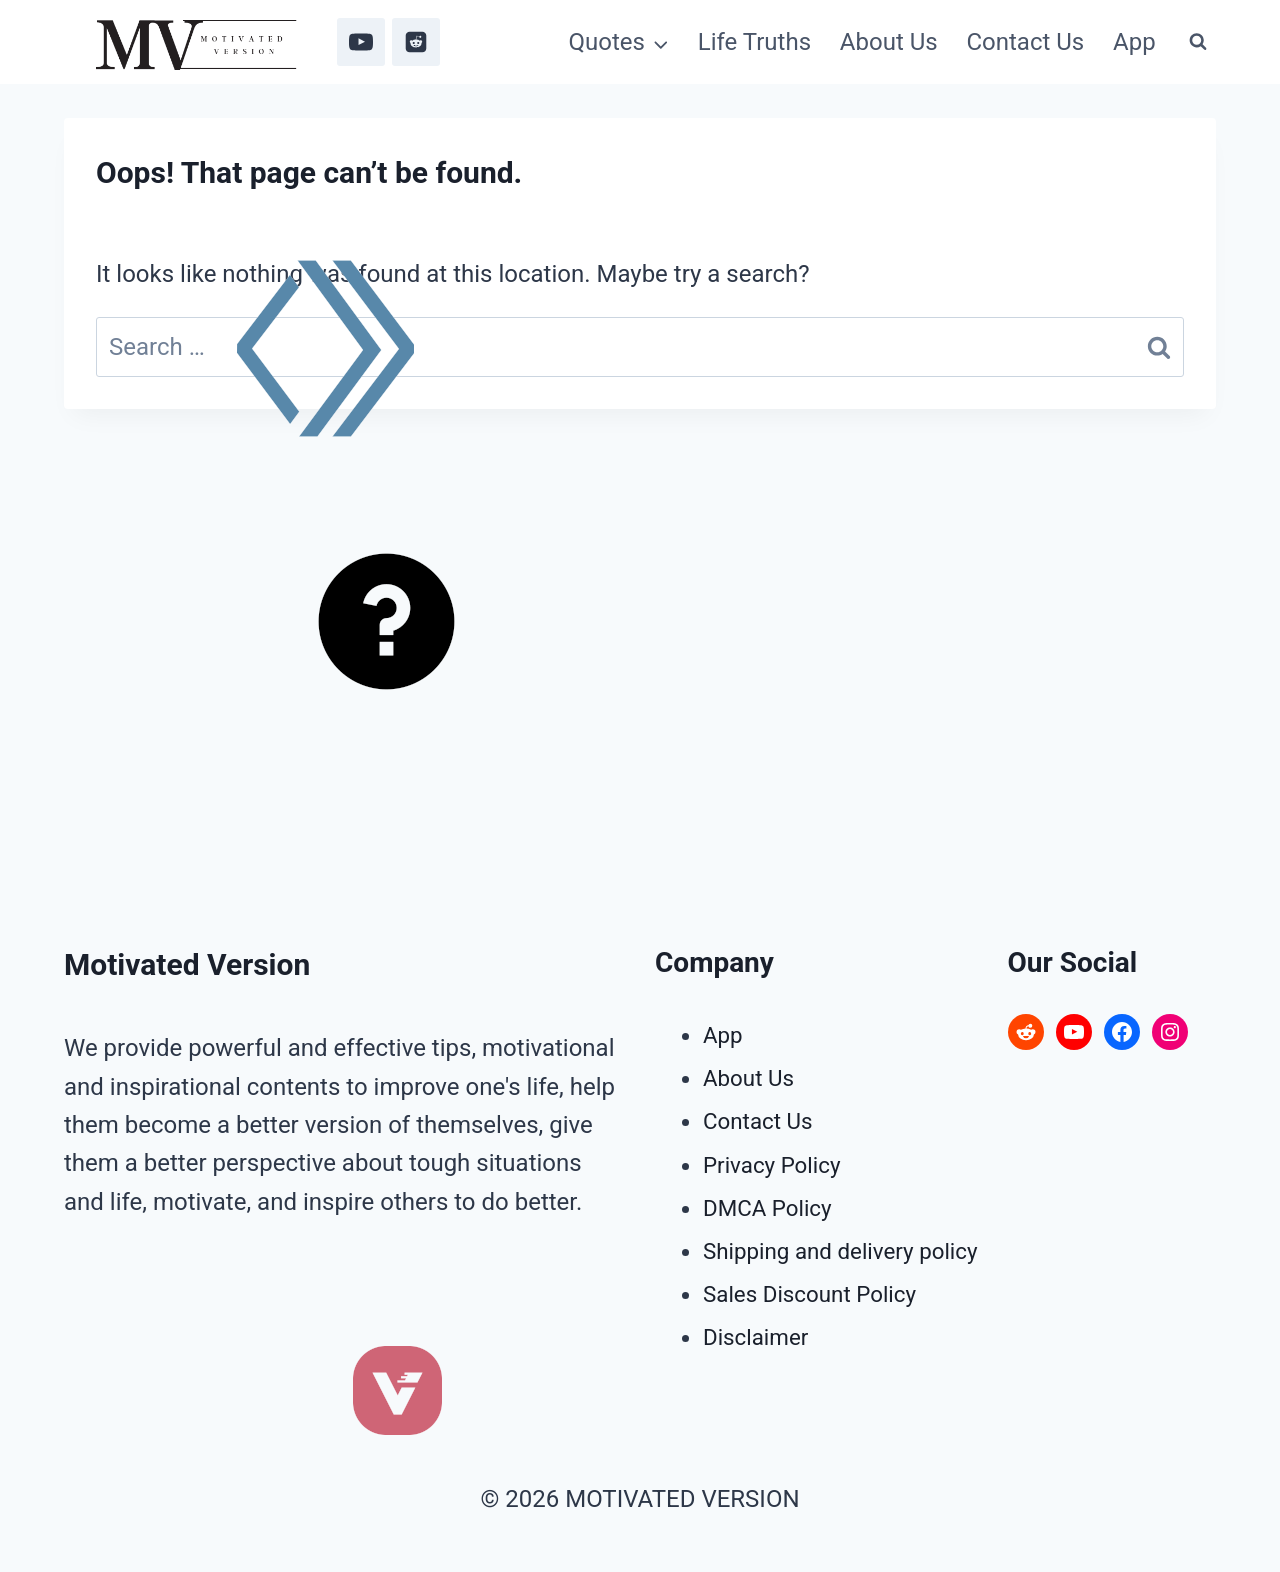 This screenshot has height=1572, width=1280. Describe the element at coordinates (397, 1390) in the screenshot. I see `verdaccio private npm registry logo` at that location.